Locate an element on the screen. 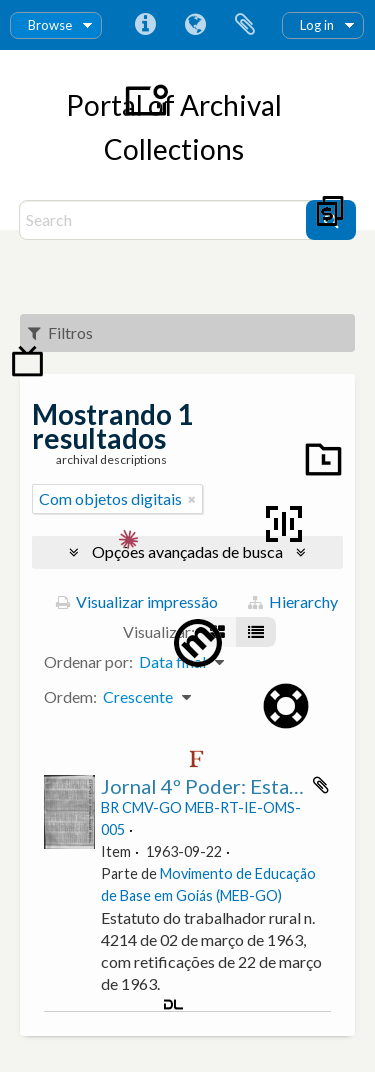  view folder history or previous versions is located at coordinates (323, 459).